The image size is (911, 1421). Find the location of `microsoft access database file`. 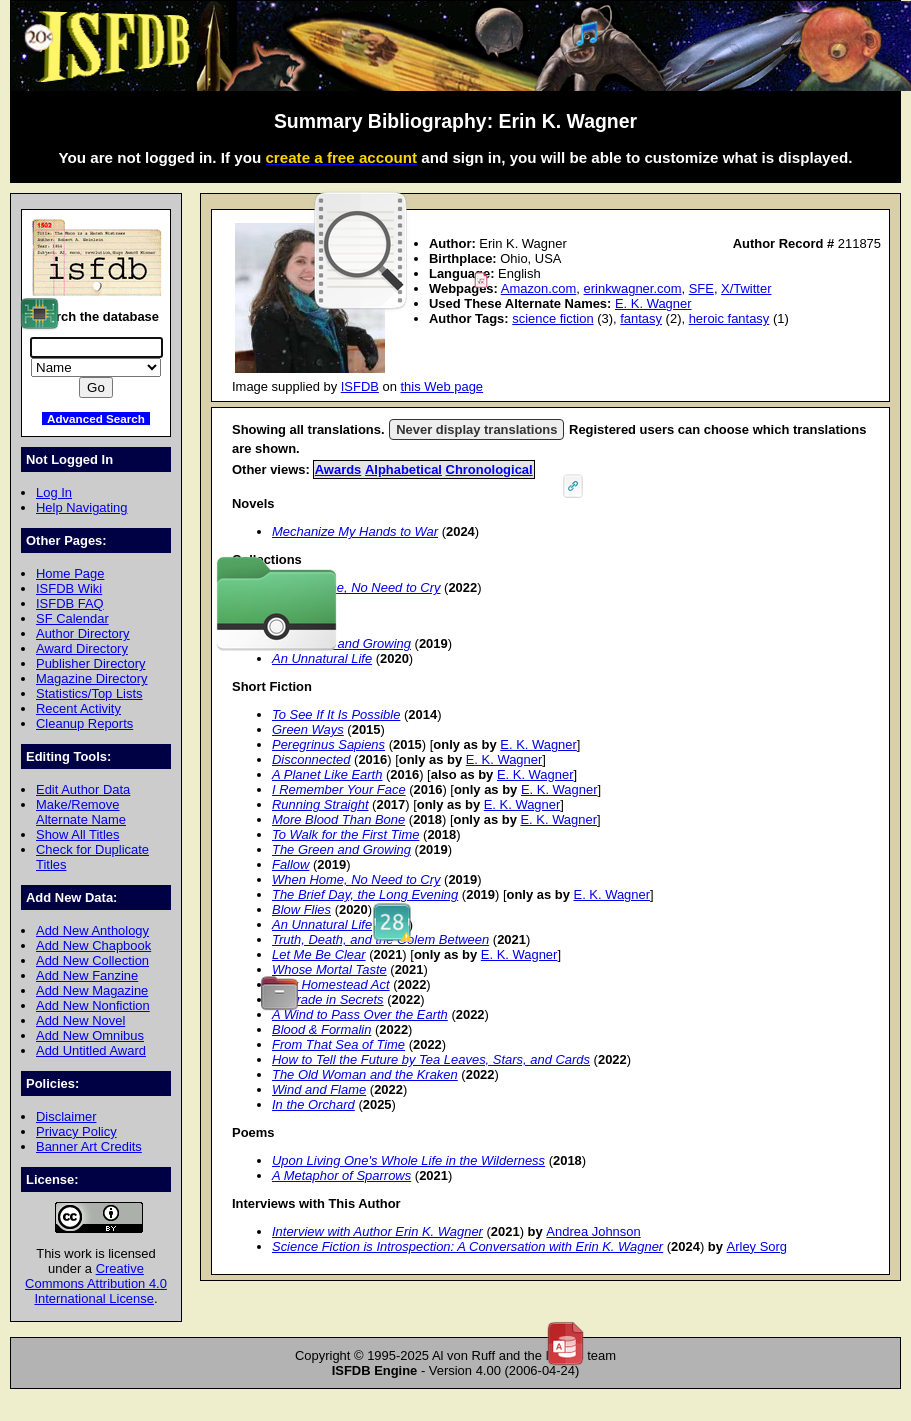

microsoft access database file is located at coordinates (565, 1343).